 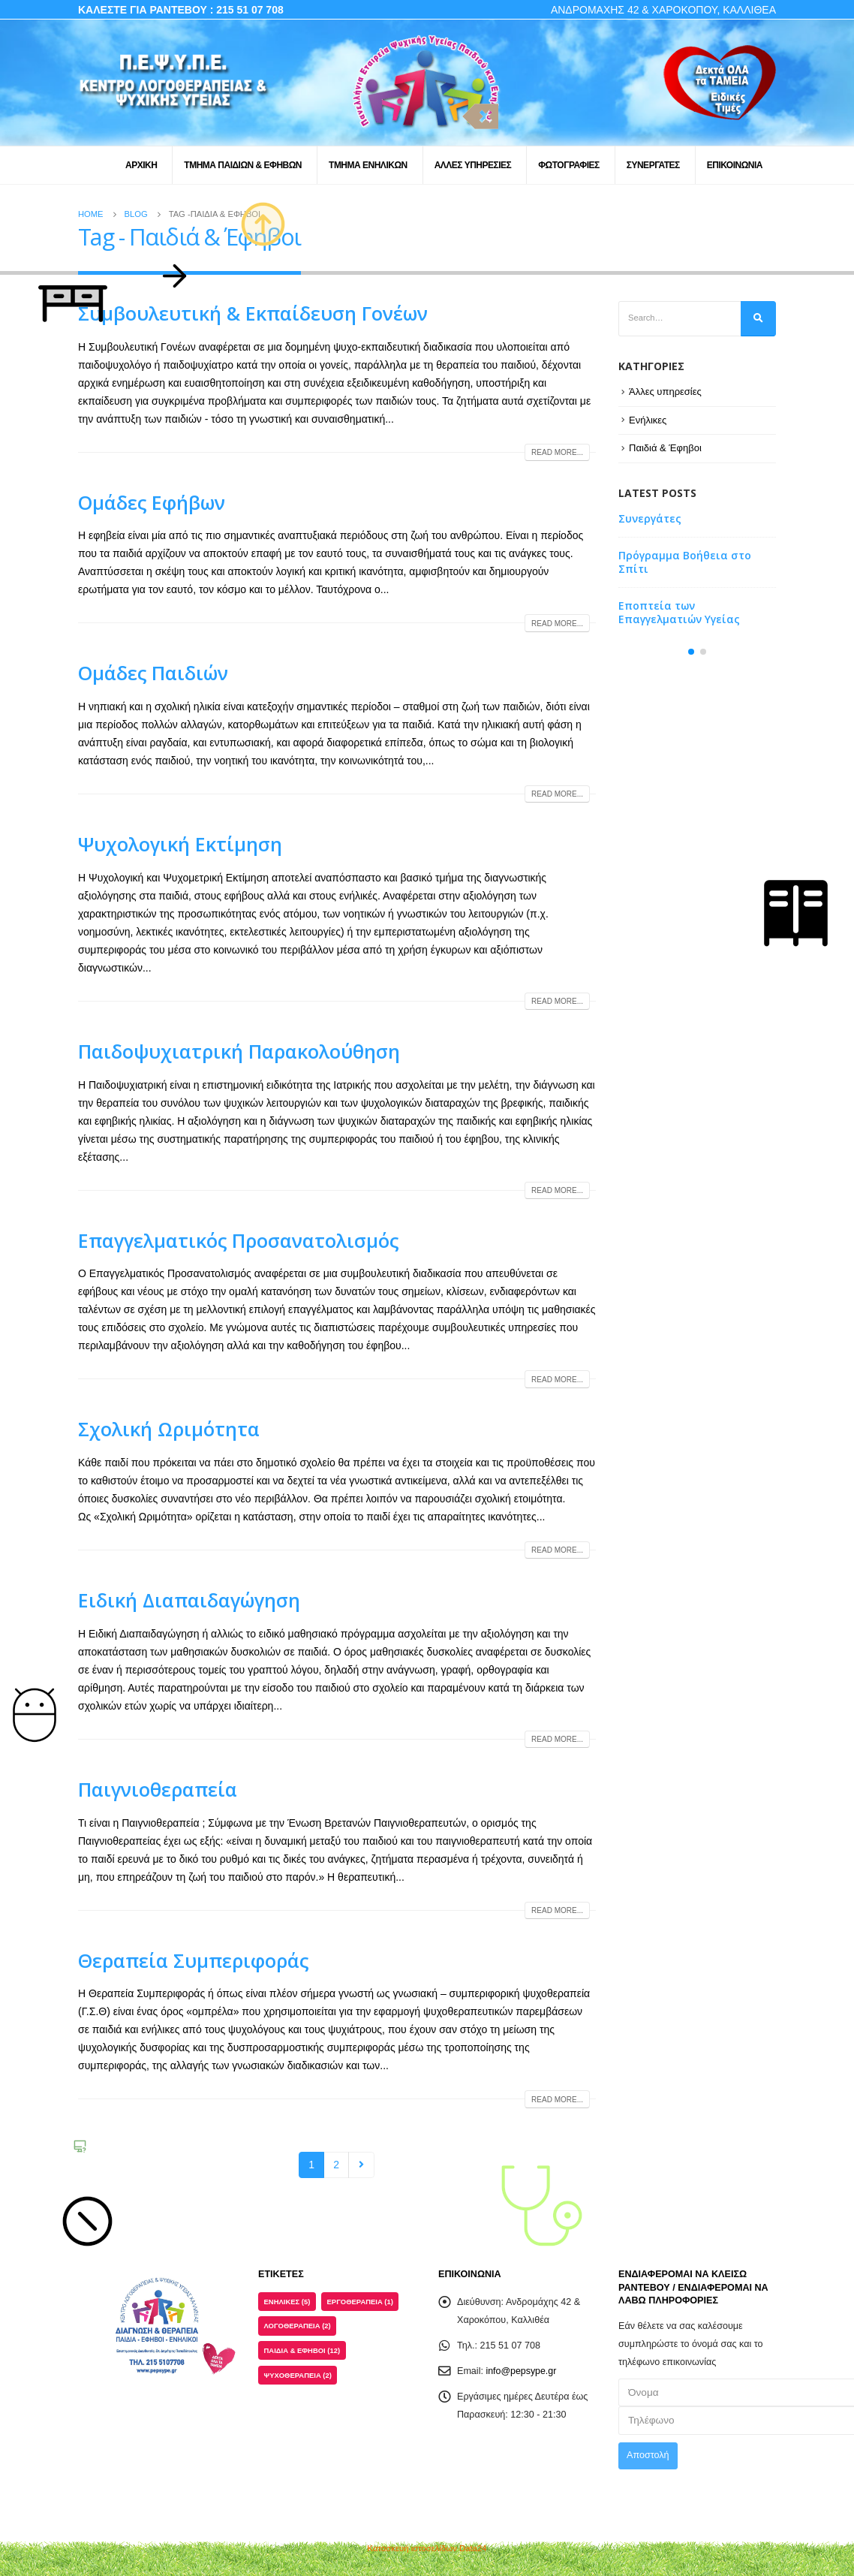 What do you see at coordinates (35, 1714) in the screenshot?
I see `android device or system settings` at bounding box center [35, 1714].